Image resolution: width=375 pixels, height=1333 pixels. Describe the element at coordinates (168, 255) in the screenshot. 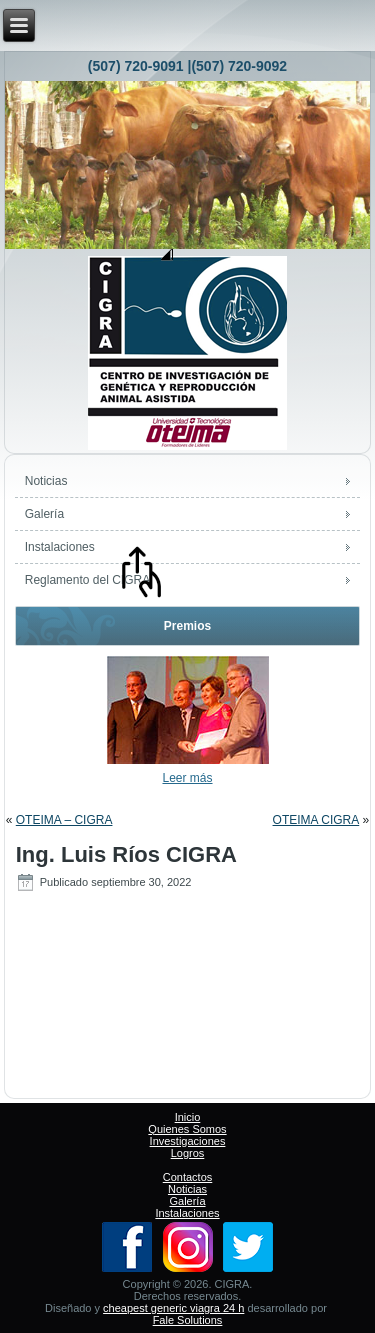

I see `indicates strong cellular network signal` at that location.